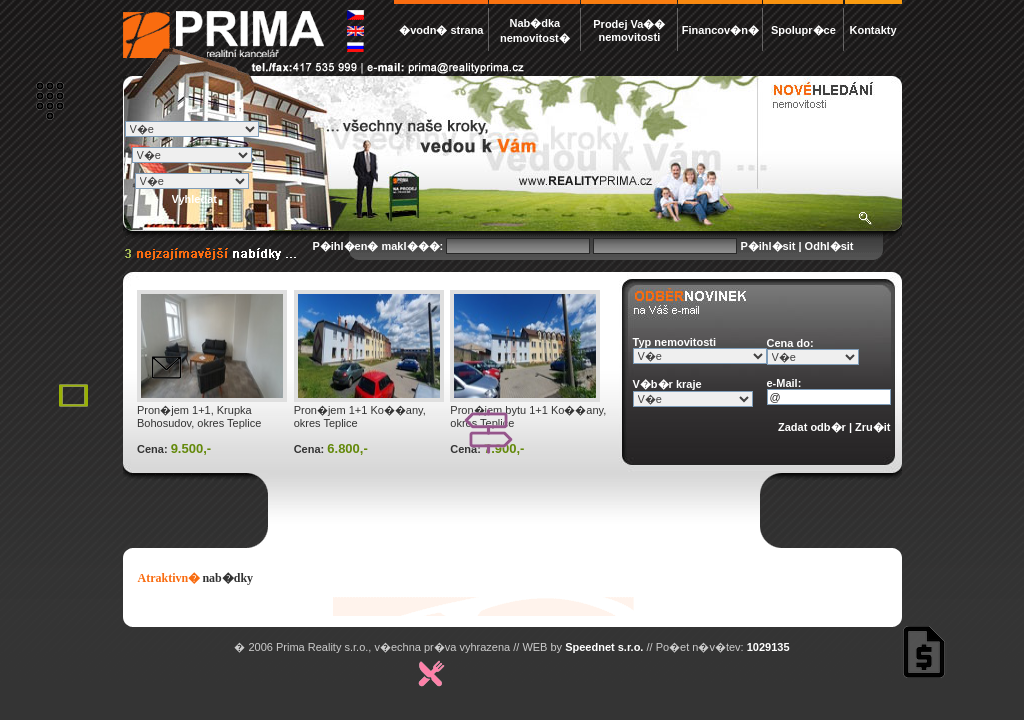 This screenshot has height=720, width=1024. Describe the element at coordinates (166, 367) in the screenshot. I see `open your email inbox` at that location.